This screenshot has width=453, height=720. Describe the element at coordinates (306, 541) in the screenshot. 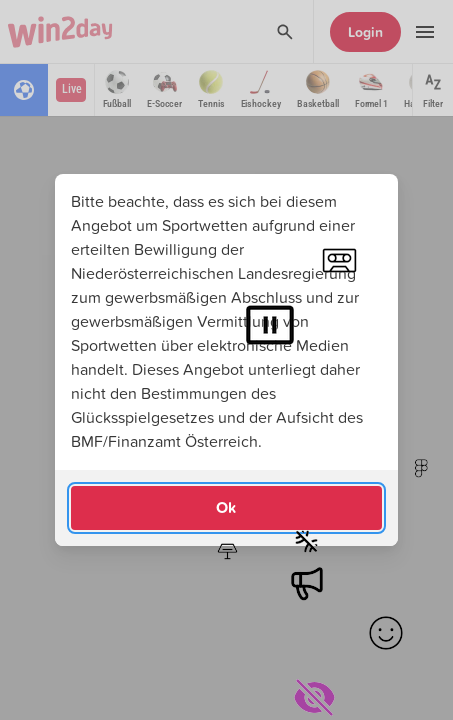

I see `disable light leak effects in photo editing` at that location.